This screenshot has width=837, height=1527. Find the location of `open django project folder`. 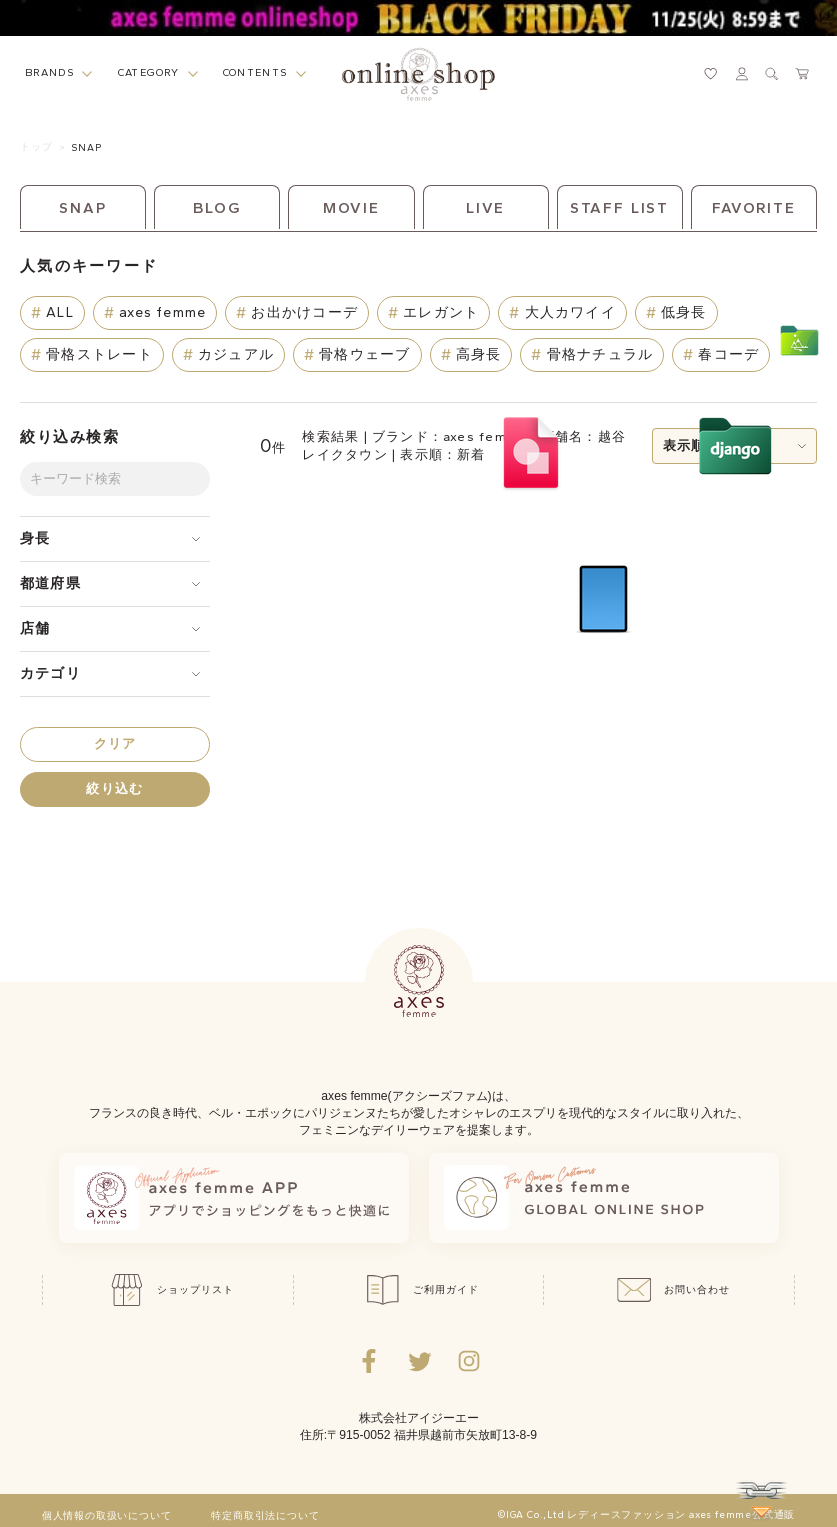

open django project folder is located at coordinates (735, 448).